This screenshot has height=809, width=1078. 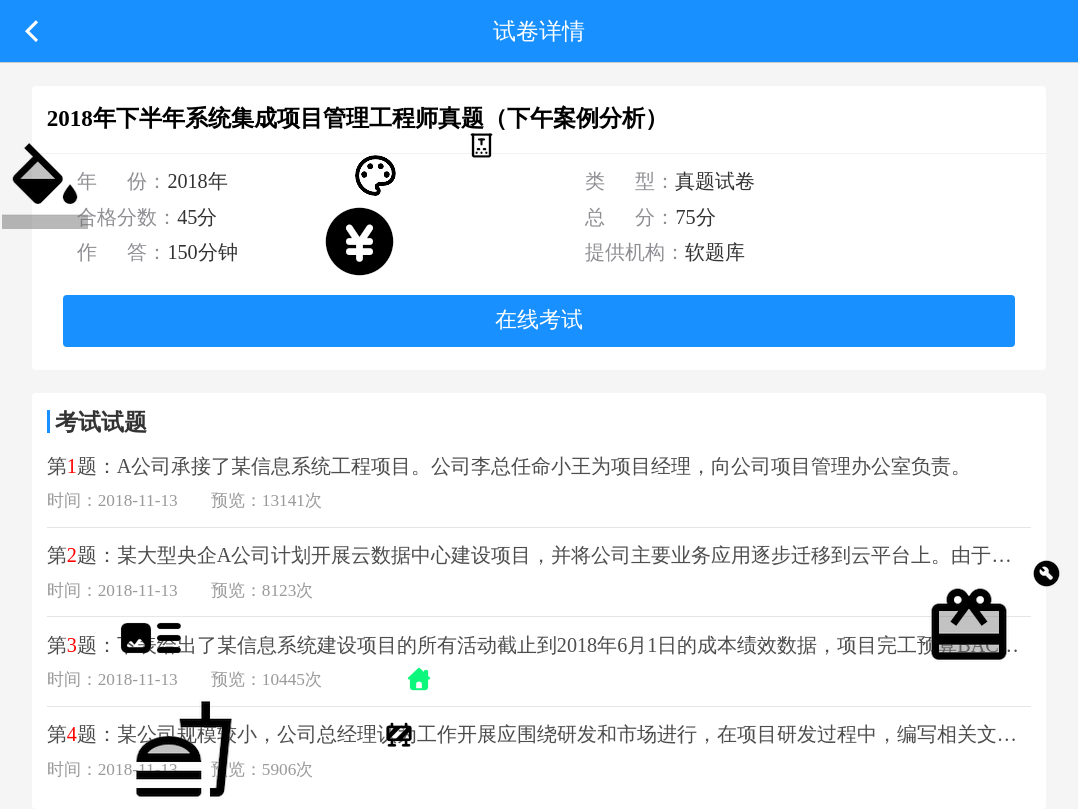 What do you see at coordinates (419, 679) in the screenshot?
I see `navigate to home screen` at bounding box center [419, 679].